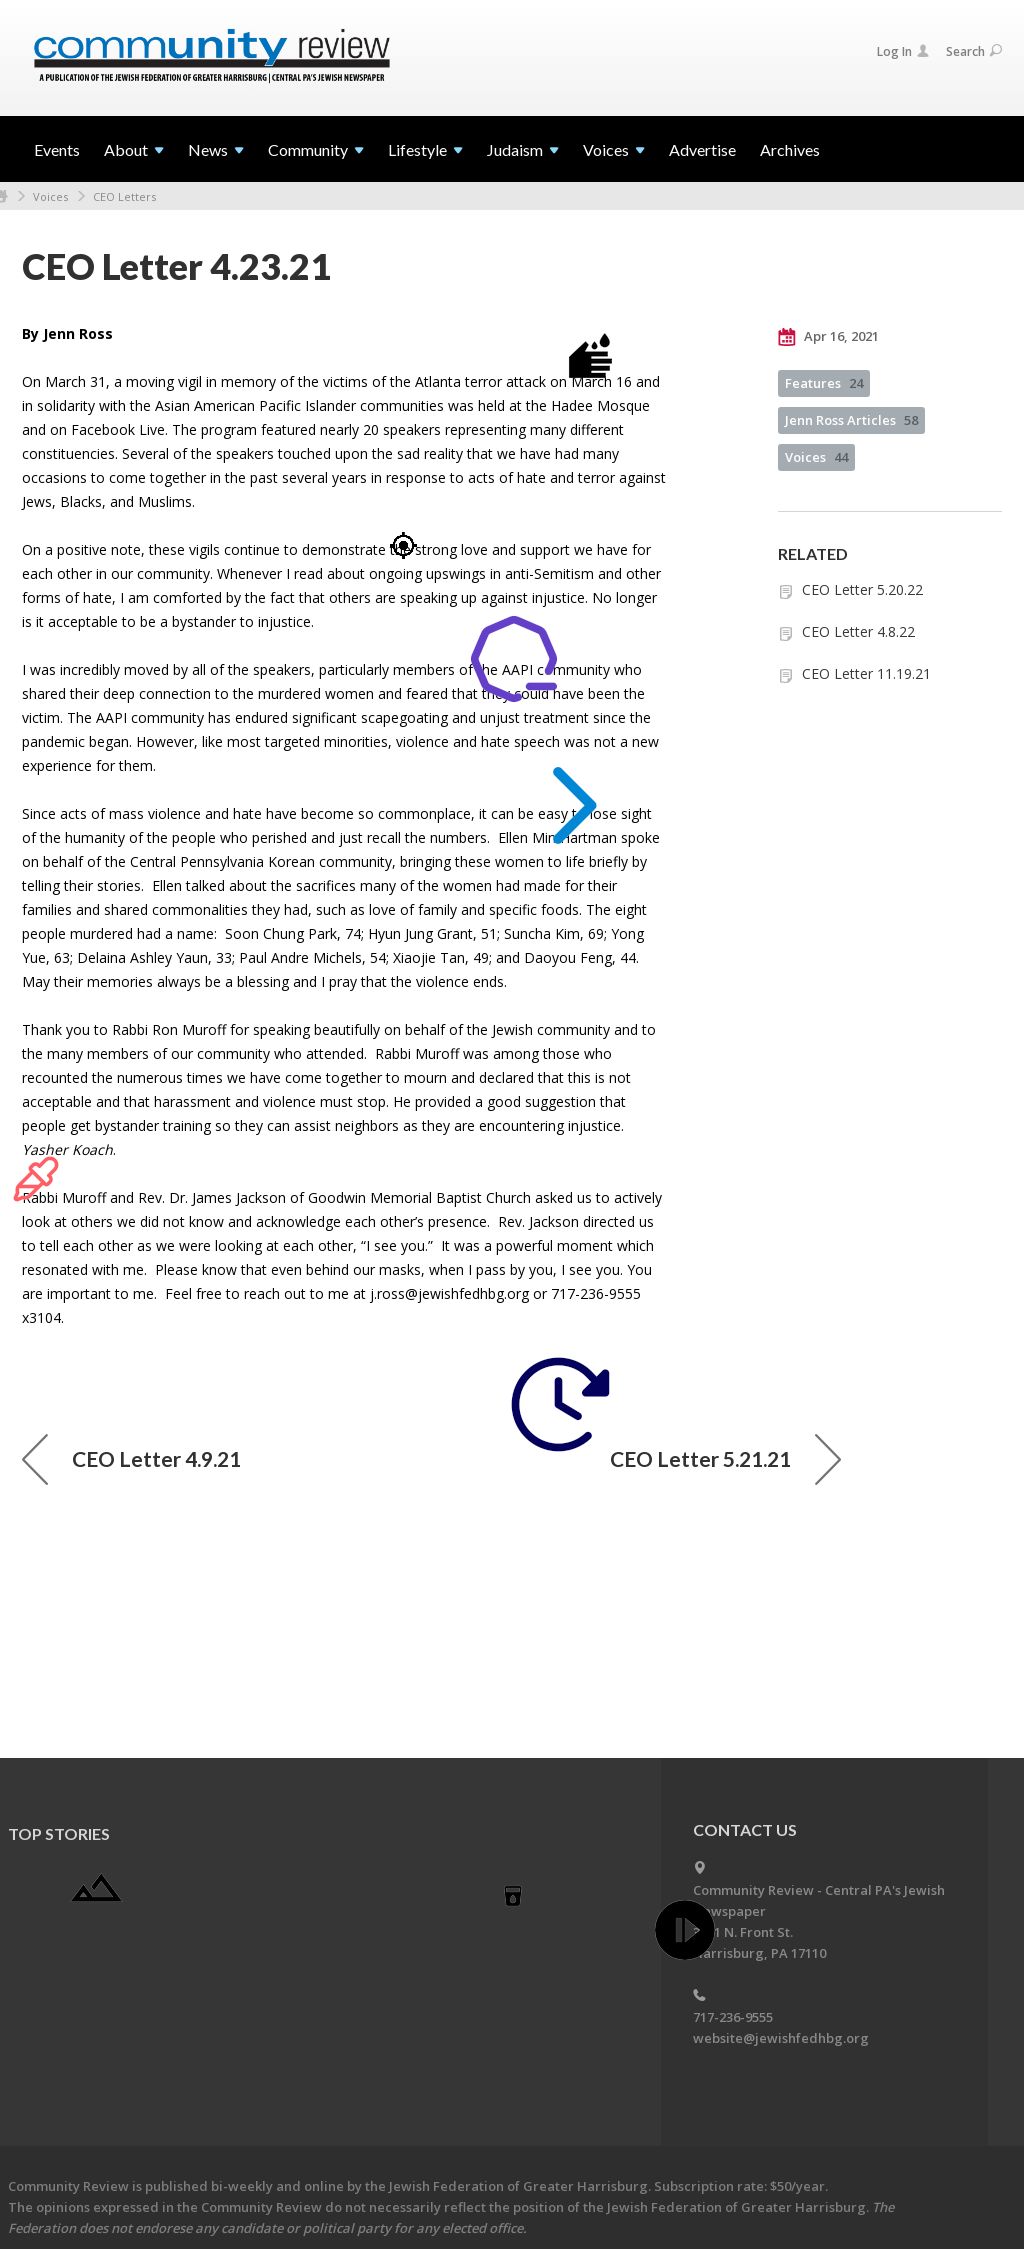  What do you see at coordinates (513, 1896) in the screenshot?
I see `find nearby drink or beverage locations` at bounding box center [513, 1896].